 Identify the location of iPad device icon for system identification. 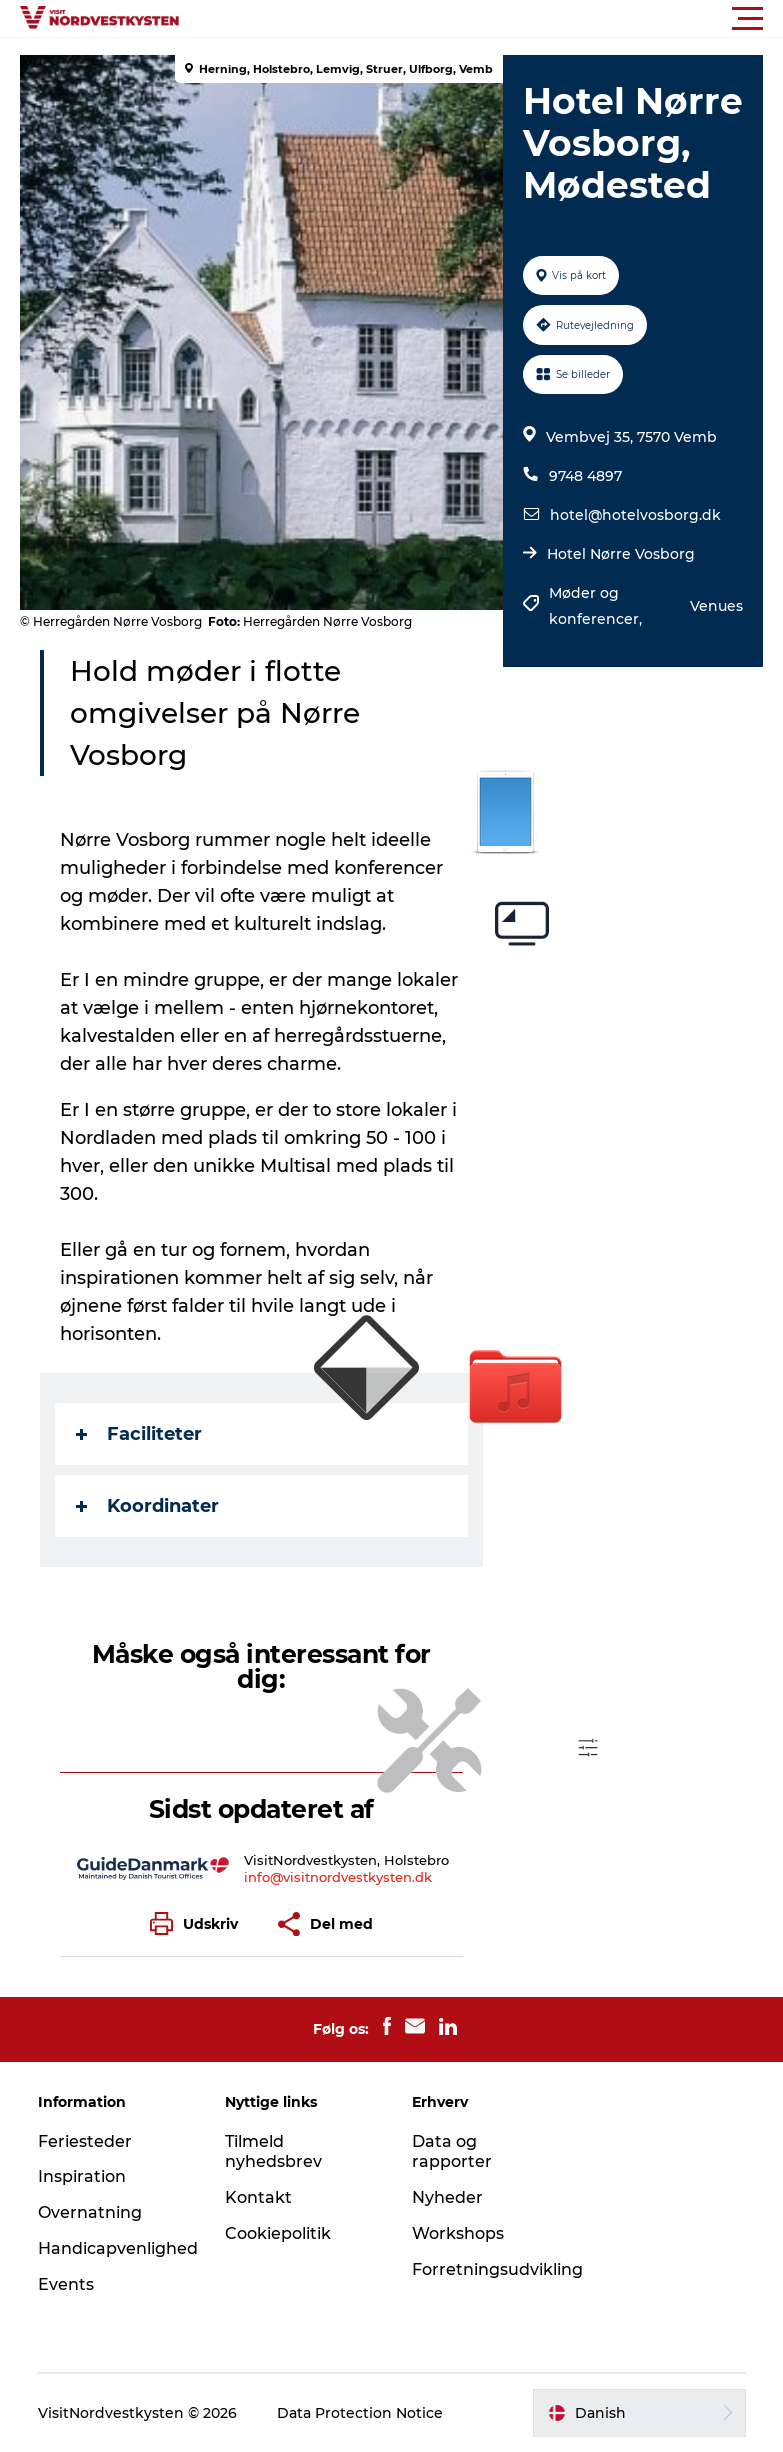
(505, 812).